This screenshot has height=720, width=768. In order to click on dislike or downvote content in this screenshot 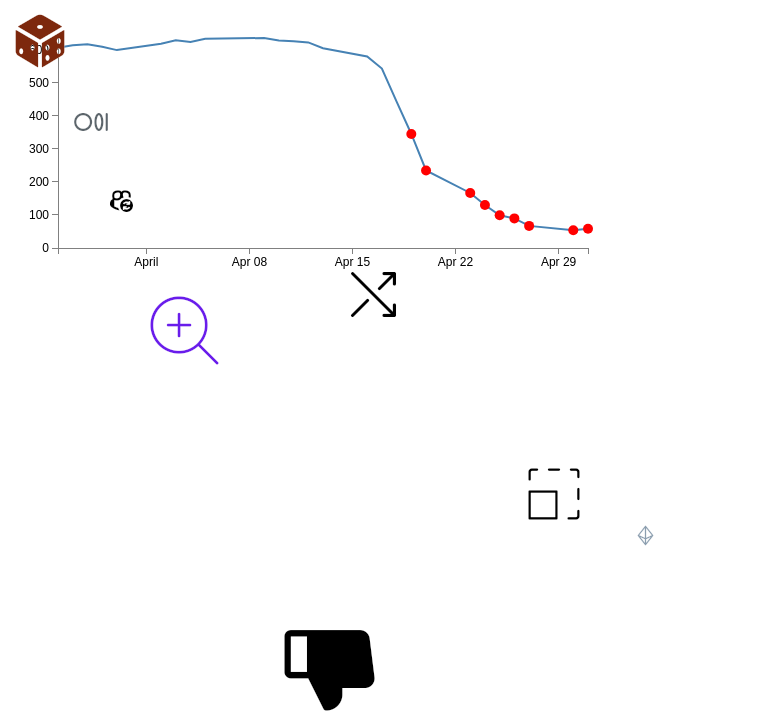, I will do `click(329, 665)`.